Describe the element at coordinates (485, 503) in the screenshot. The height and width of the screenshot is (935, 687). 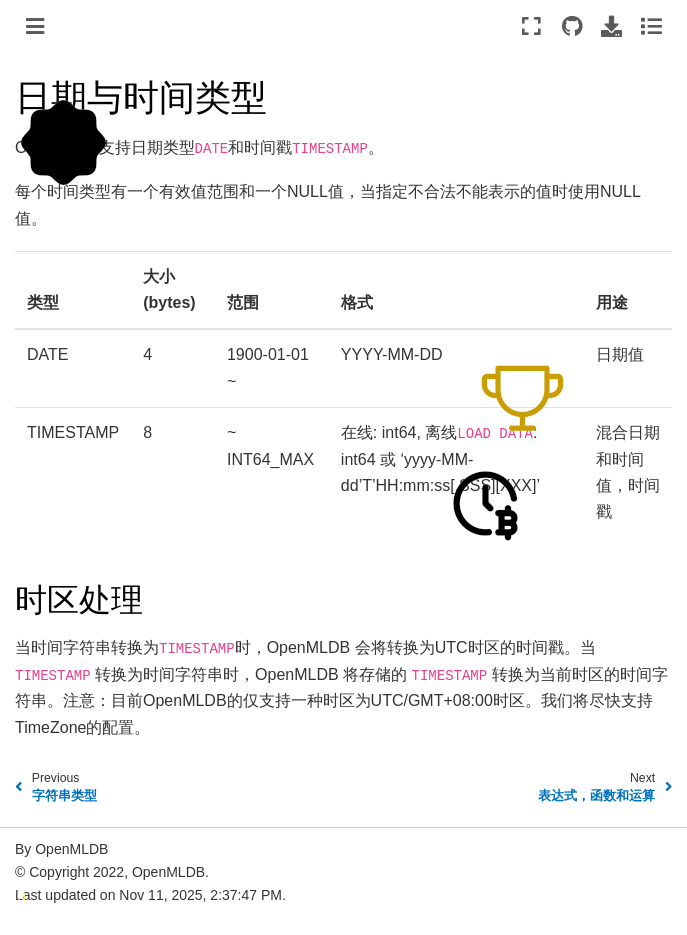
I see `view bitcoin transaction history` at that location.